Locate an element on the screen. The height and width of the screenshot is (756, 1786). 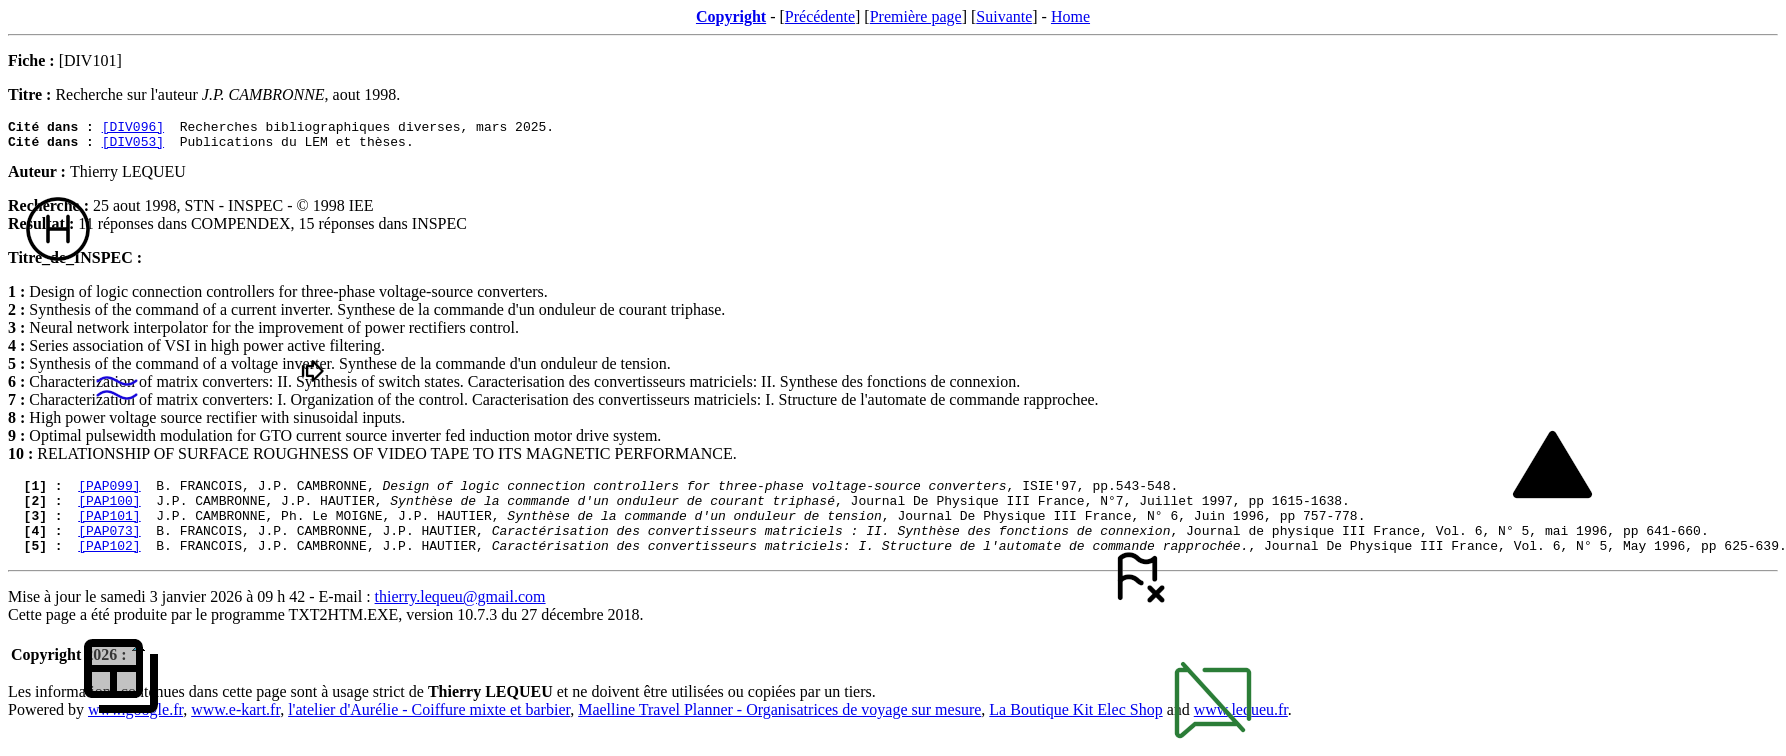
indicates a hospital or helipad location is located at coordinates (58, 229).